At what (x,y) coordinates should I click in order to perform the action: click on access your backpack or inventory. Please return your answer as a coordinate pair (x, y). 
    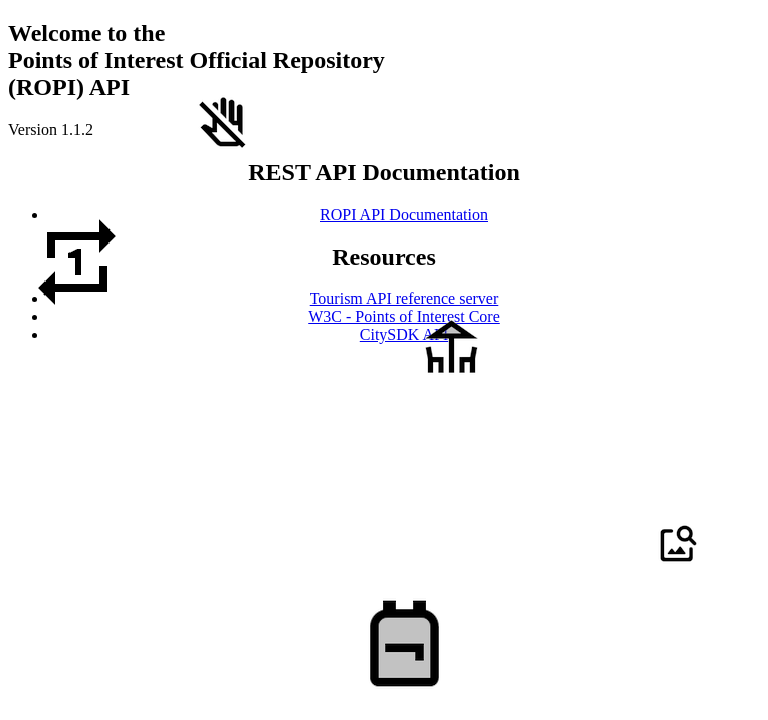
    Looking at the image, I should click on (404, 643).